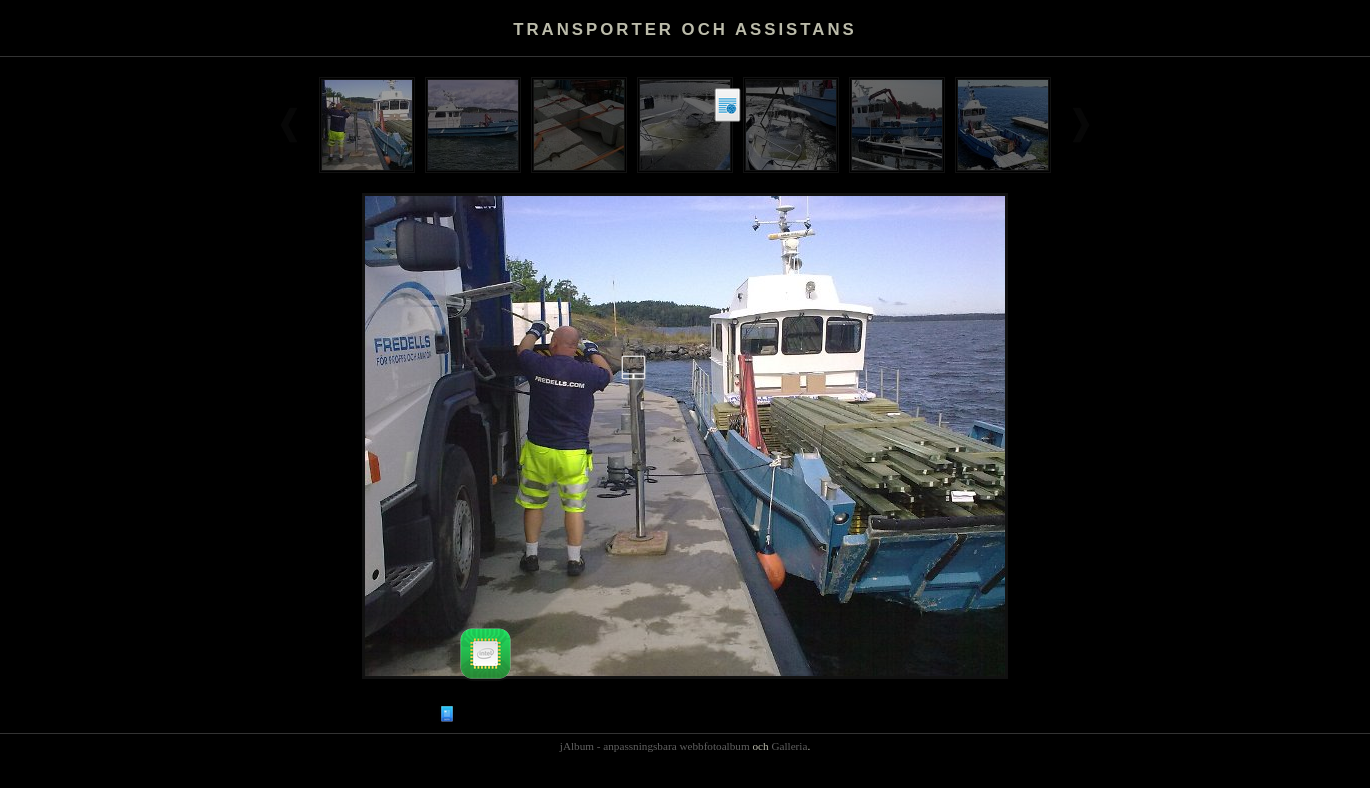 This screenshot has width=1370, height=788. I want to click on a web template or HTML document file, so click(727, 105).